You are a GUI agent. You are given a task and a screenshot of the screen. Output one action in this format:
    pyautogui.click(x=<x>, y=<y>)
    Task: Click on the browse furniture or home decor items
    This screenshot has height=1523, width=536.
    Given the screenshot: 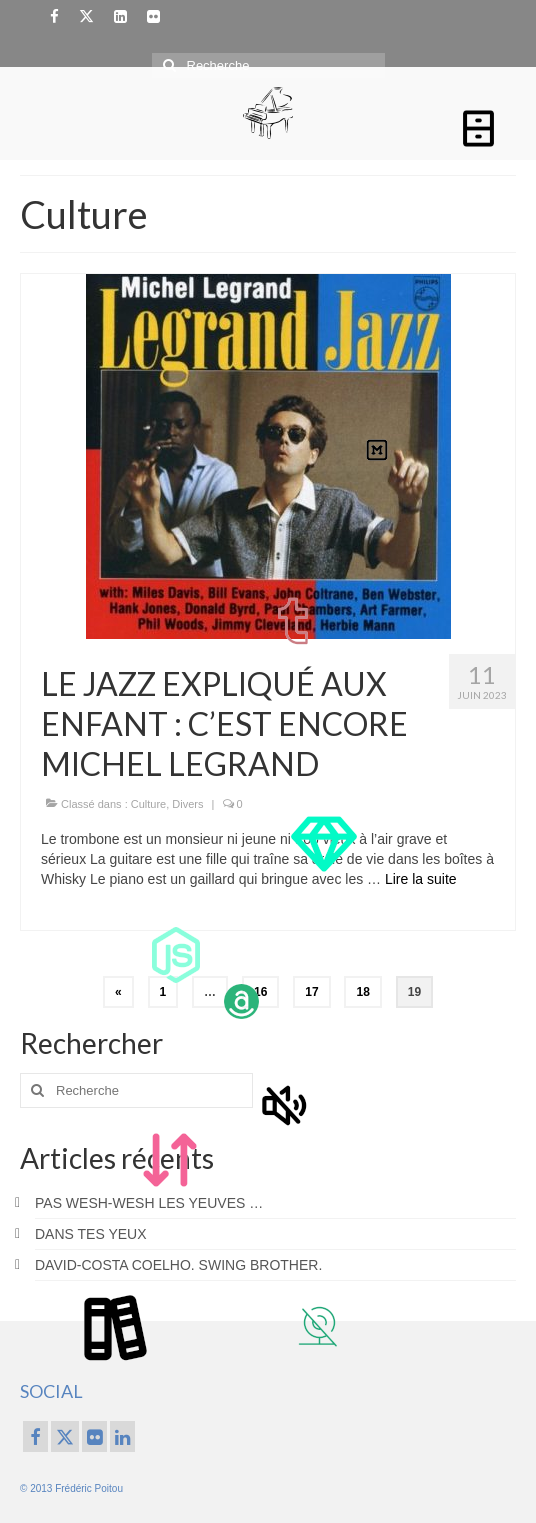 What is the action you would take?
    pyautogui.click(x=478, y=128)
    